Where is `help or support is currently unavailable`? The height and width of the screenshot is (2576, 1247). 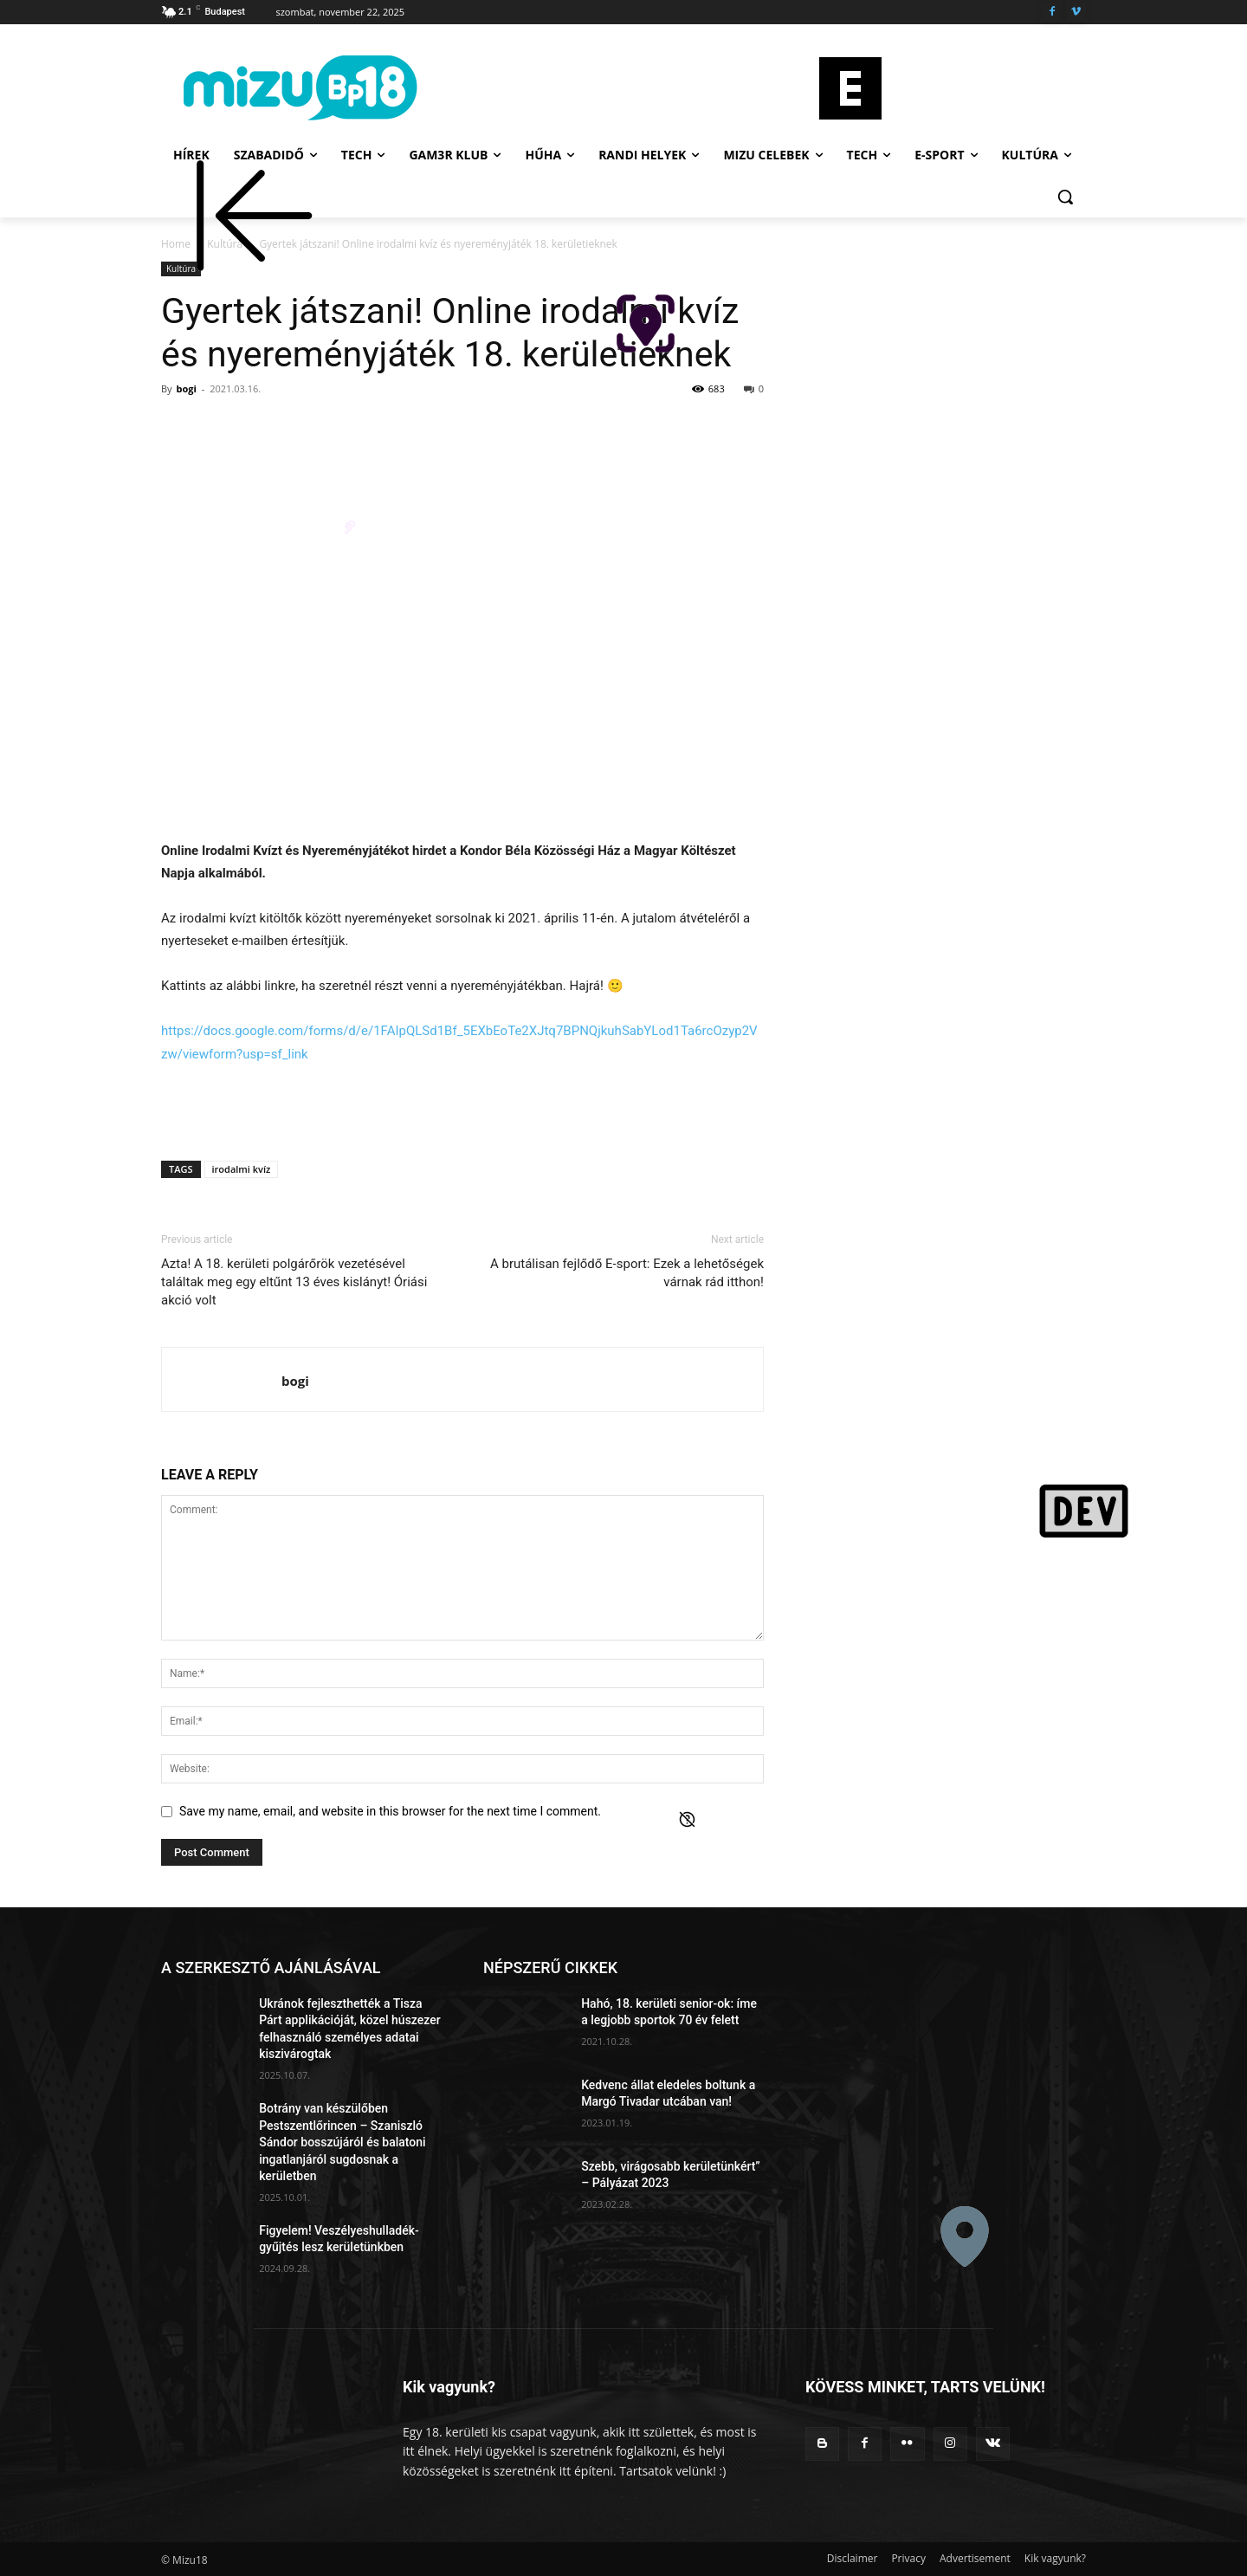
help or support is currently unavailable is located at coordinates (687, 1819).